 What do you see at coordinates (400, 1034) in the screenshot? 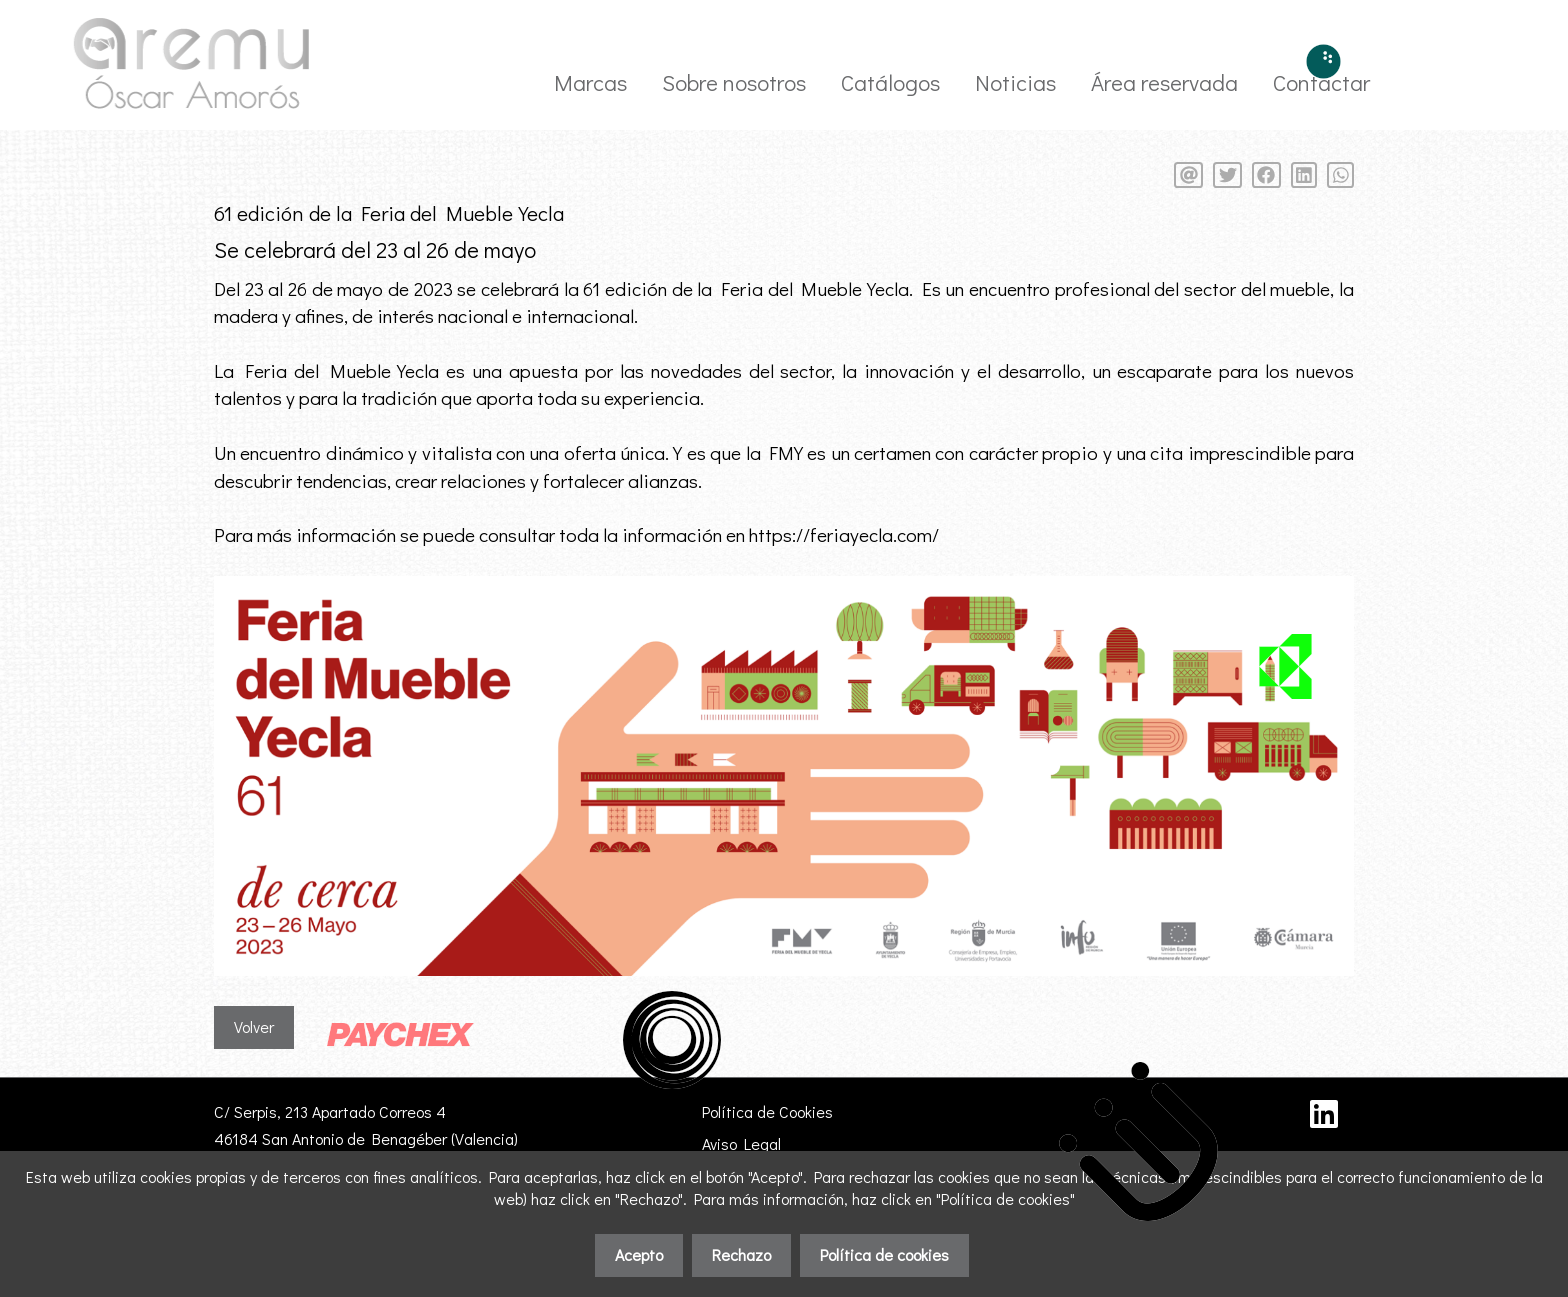
I see `access Paychex payroll services` at bounding box center [400, 1034].